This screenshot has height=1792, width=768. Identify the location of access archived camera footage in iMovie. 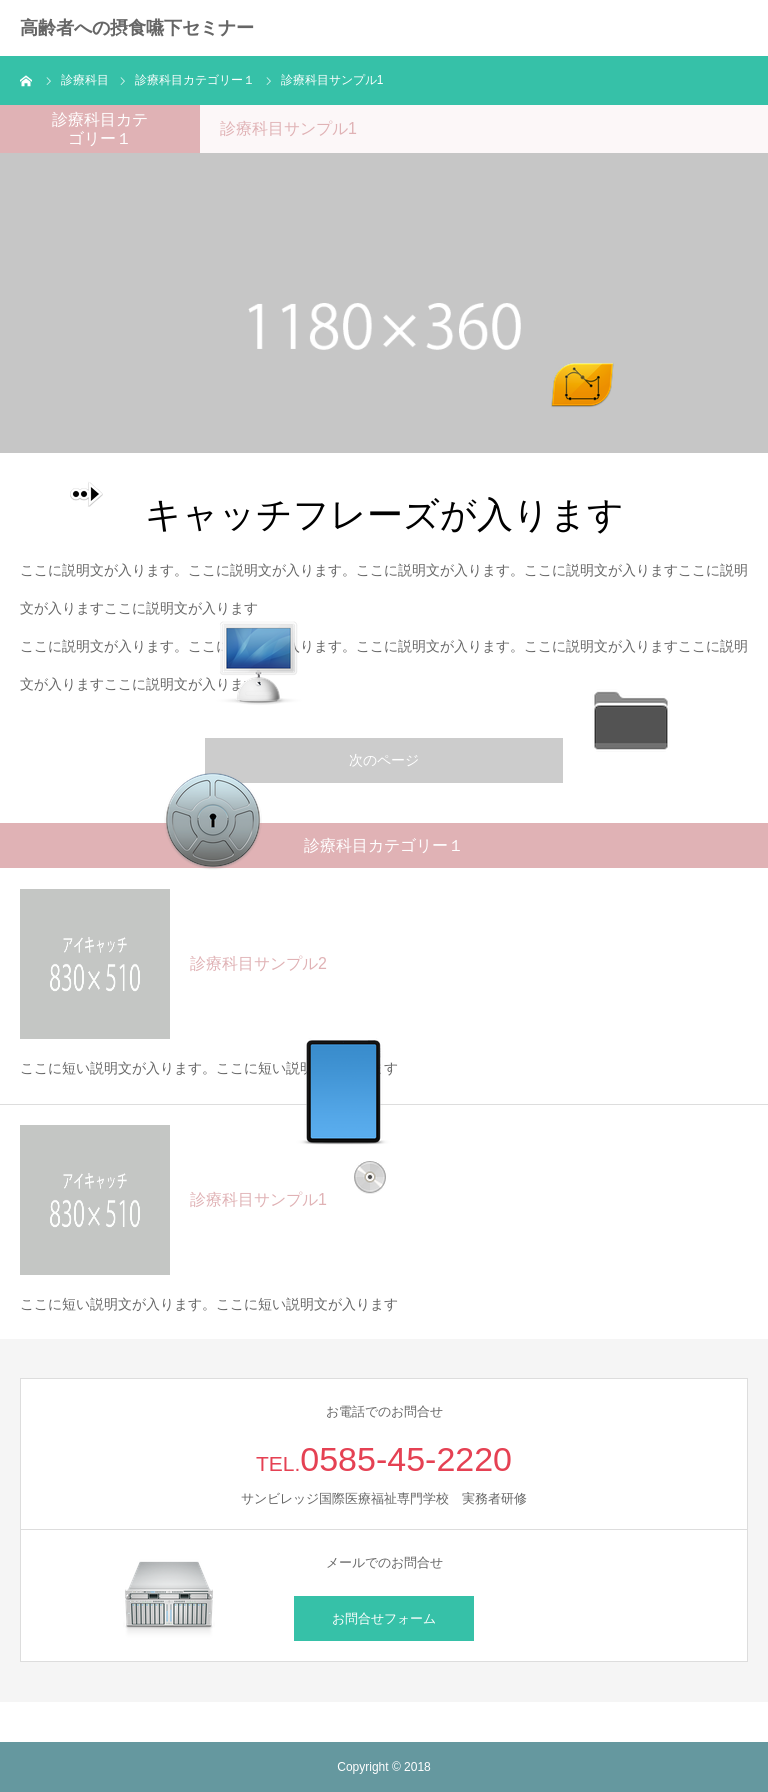
(213, 820).